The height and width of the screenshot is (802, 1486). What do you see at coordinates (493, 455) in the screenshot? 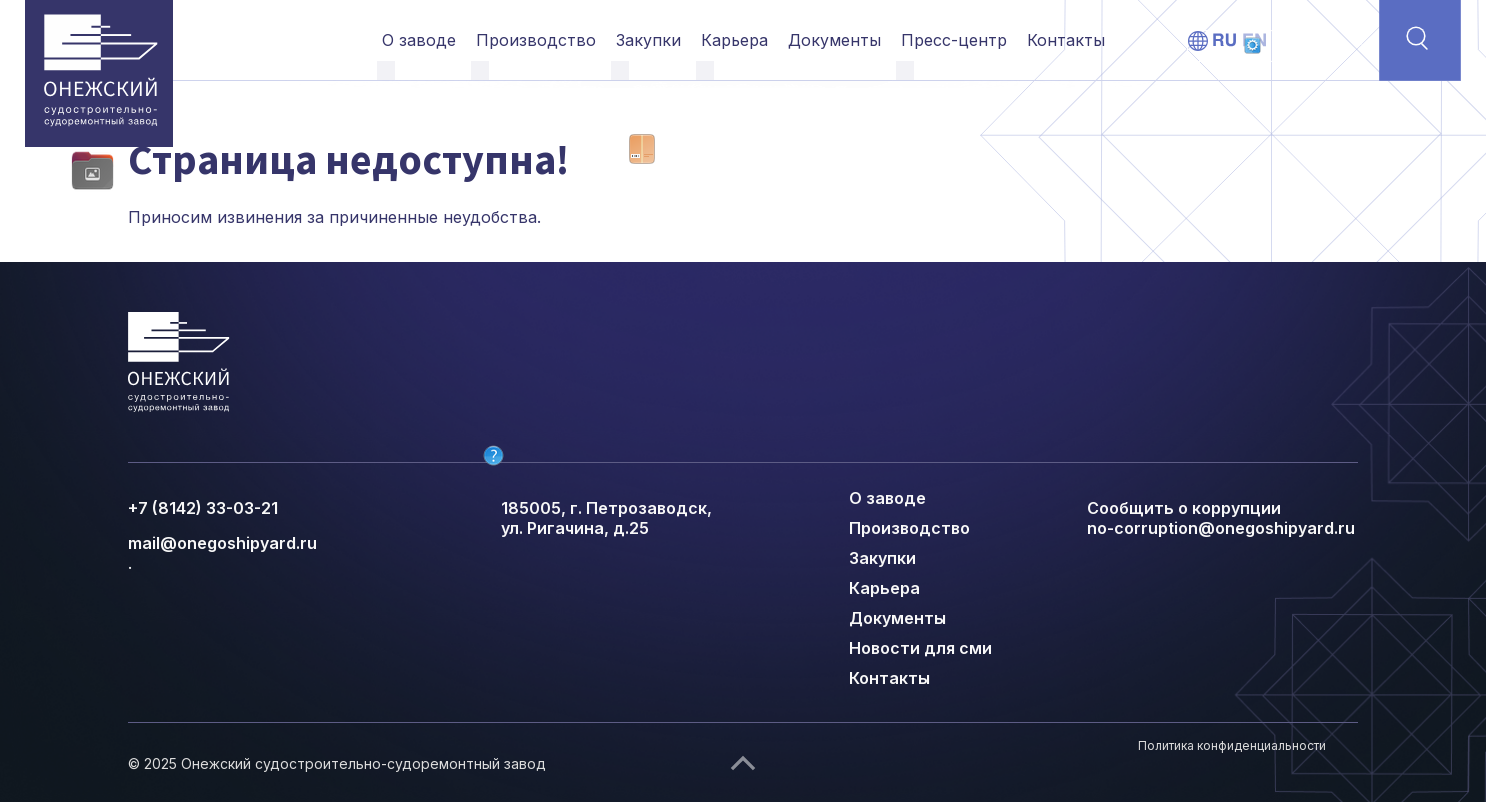
I see `access help documentation` at bounding box center [493, 455].